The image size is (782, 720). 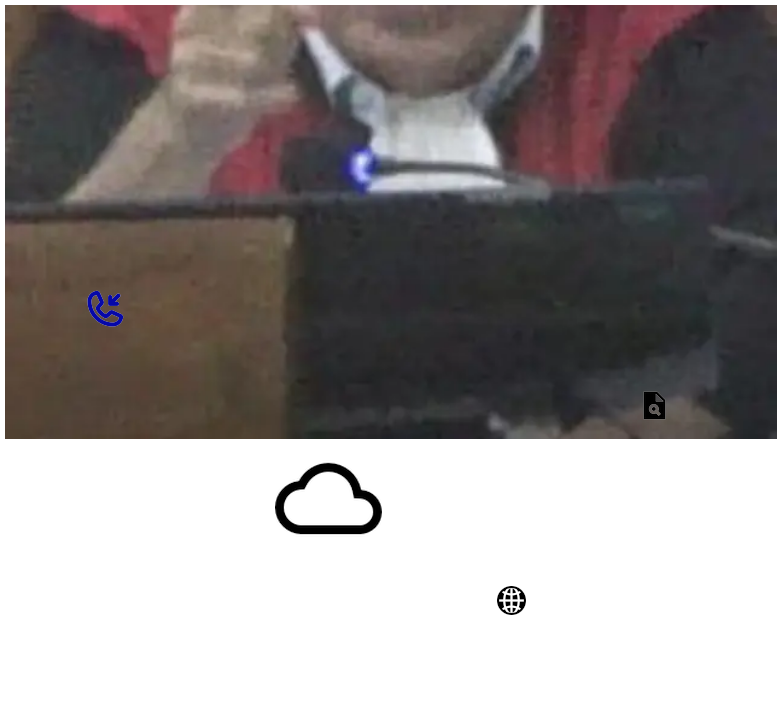 What do you see at coordinates (654, 405) in the screenshot?
I see `scan document for plagiarism` at bounding box center [654, 405].